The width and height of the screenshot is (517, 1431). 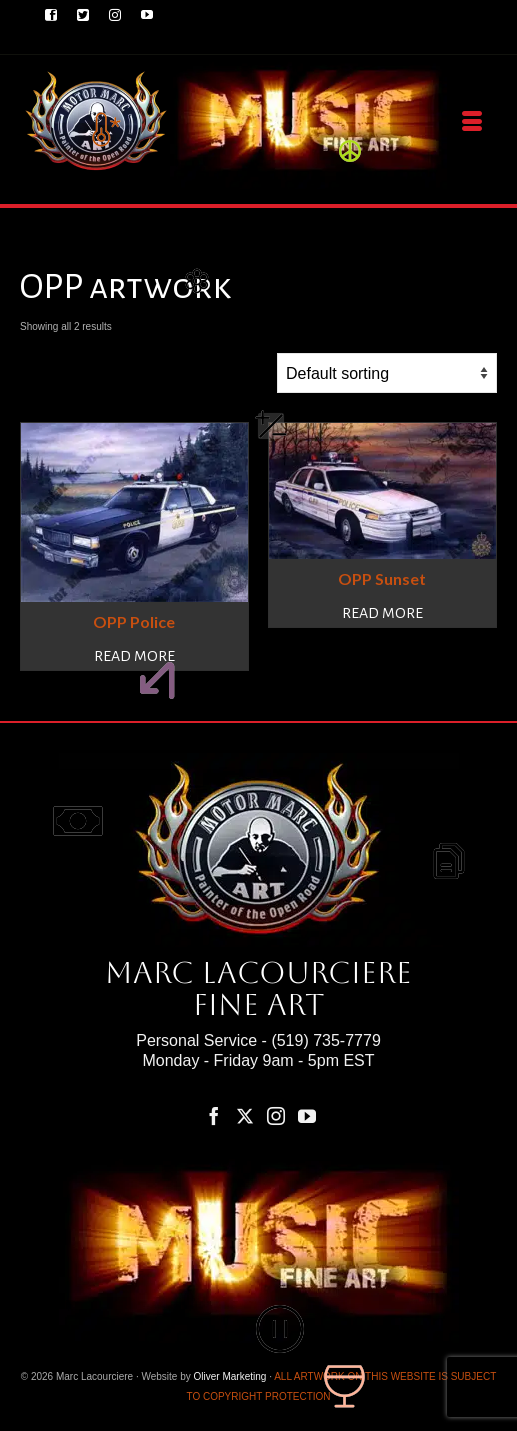 What do you see at coordinates (102, 129) in the screenshot?
I see `indicates low temperature or cold conditions` at bounding box center [102, 129].